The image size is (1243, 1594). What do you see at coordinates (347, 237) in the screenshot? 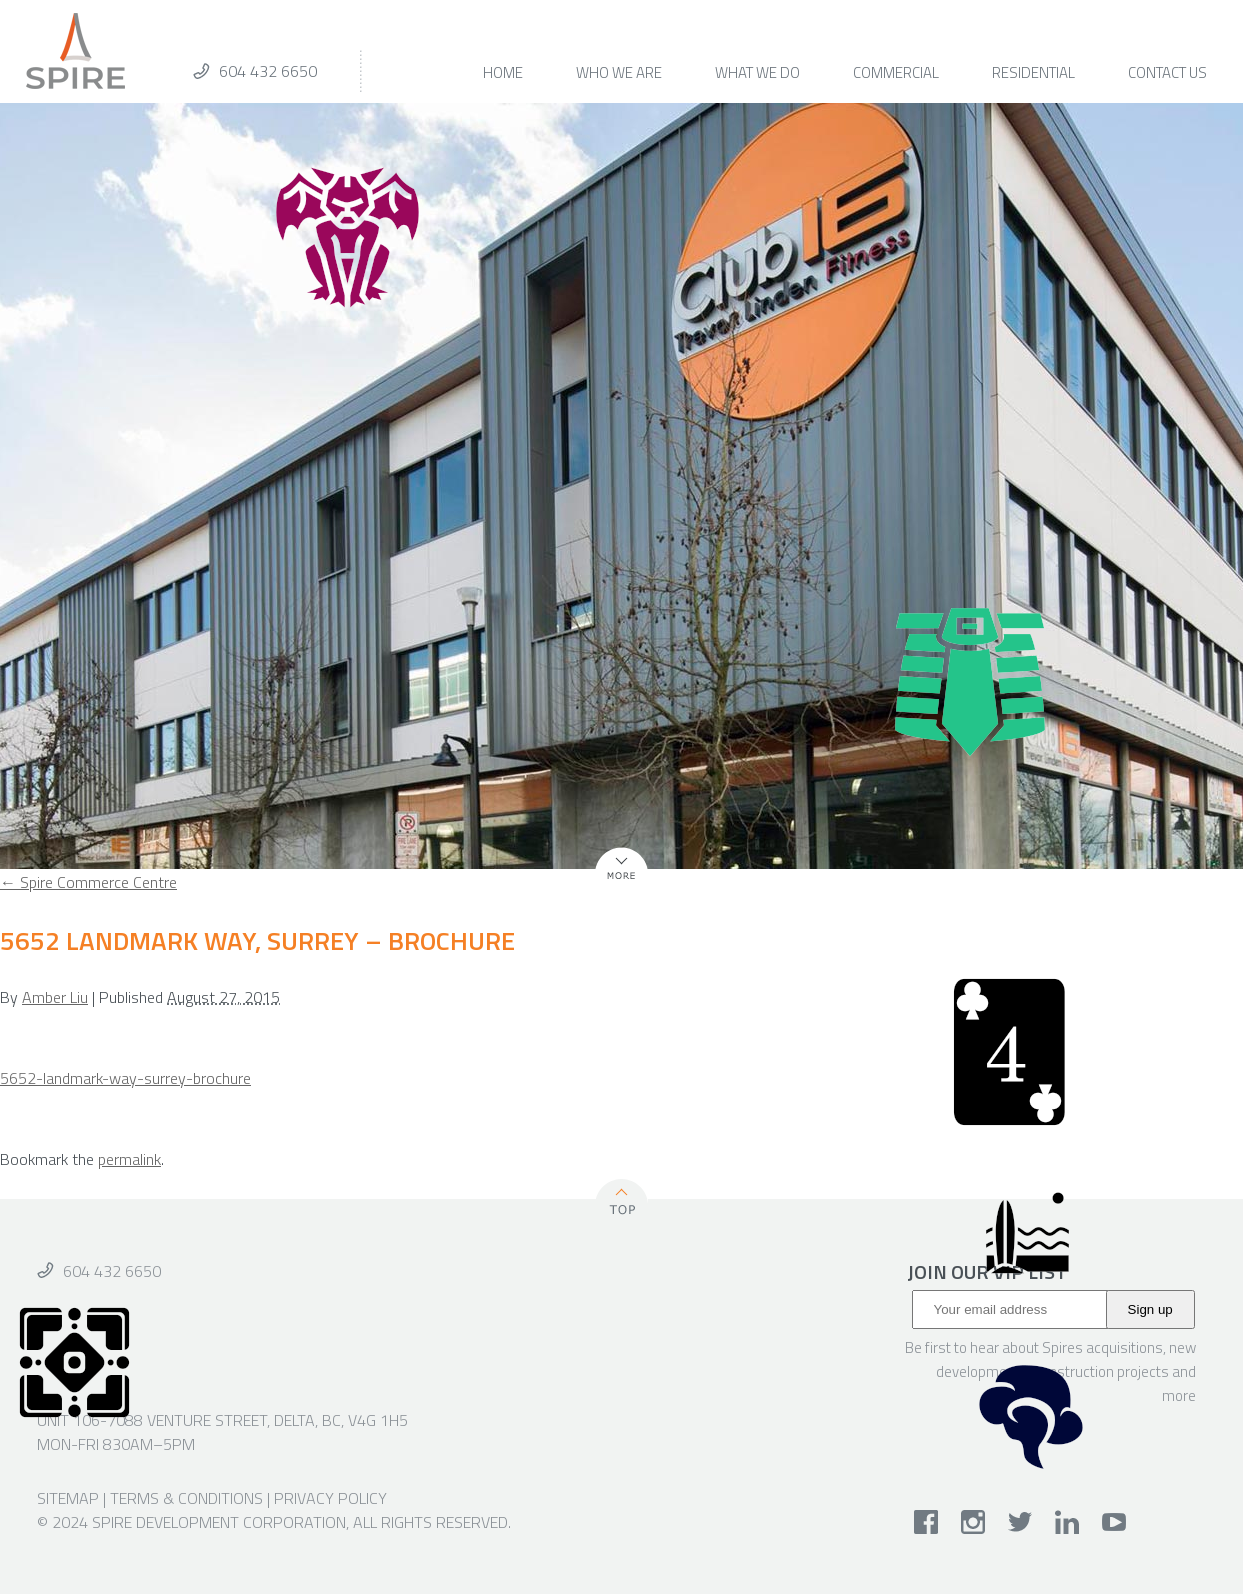
I see `select gargoyle character or unit` at bounding box center [347, 237].